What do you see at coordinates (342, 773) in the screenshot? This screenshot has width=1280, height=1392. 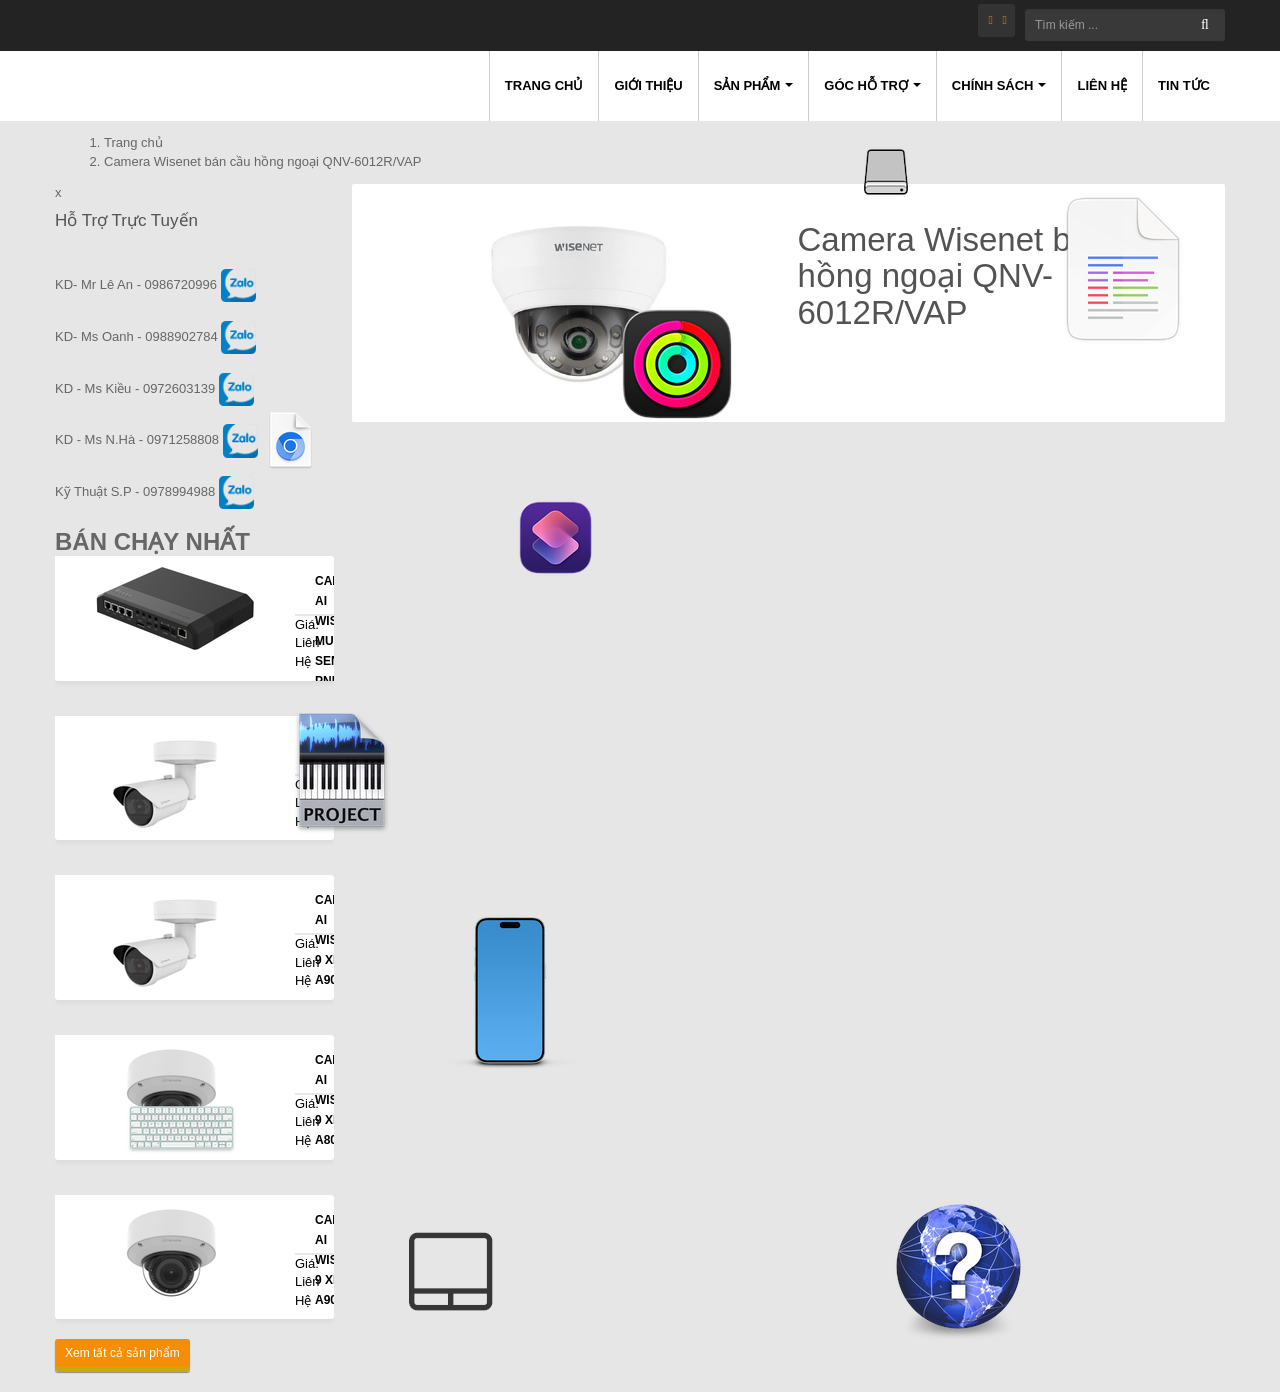 I see `open a Logic Pro or GarageBand project file` at bounding box center [342, 773].